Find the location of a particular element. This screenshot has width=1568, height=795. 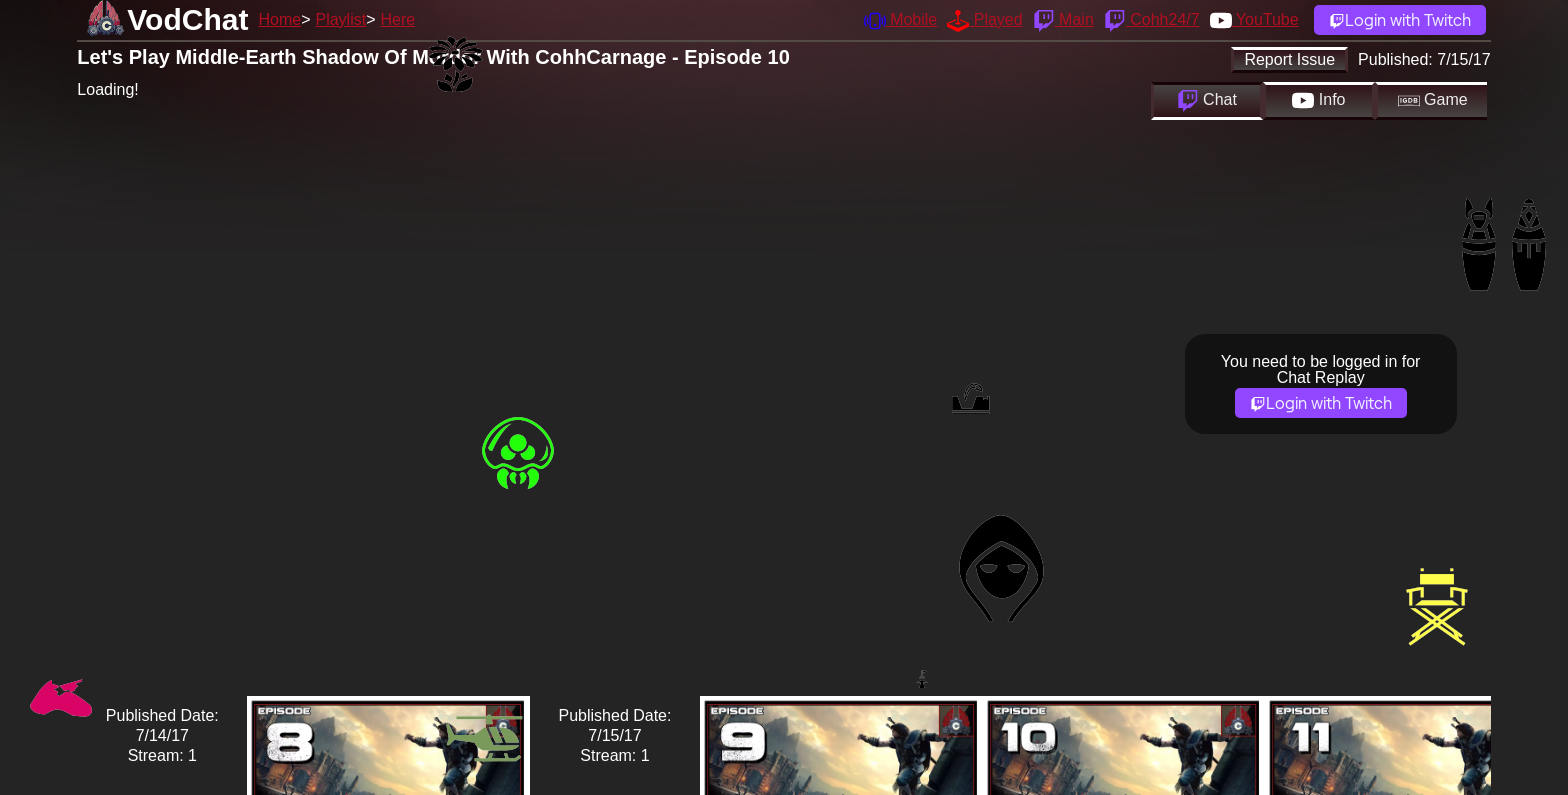

access director or creator mode is located at coordinates (1437, 607).